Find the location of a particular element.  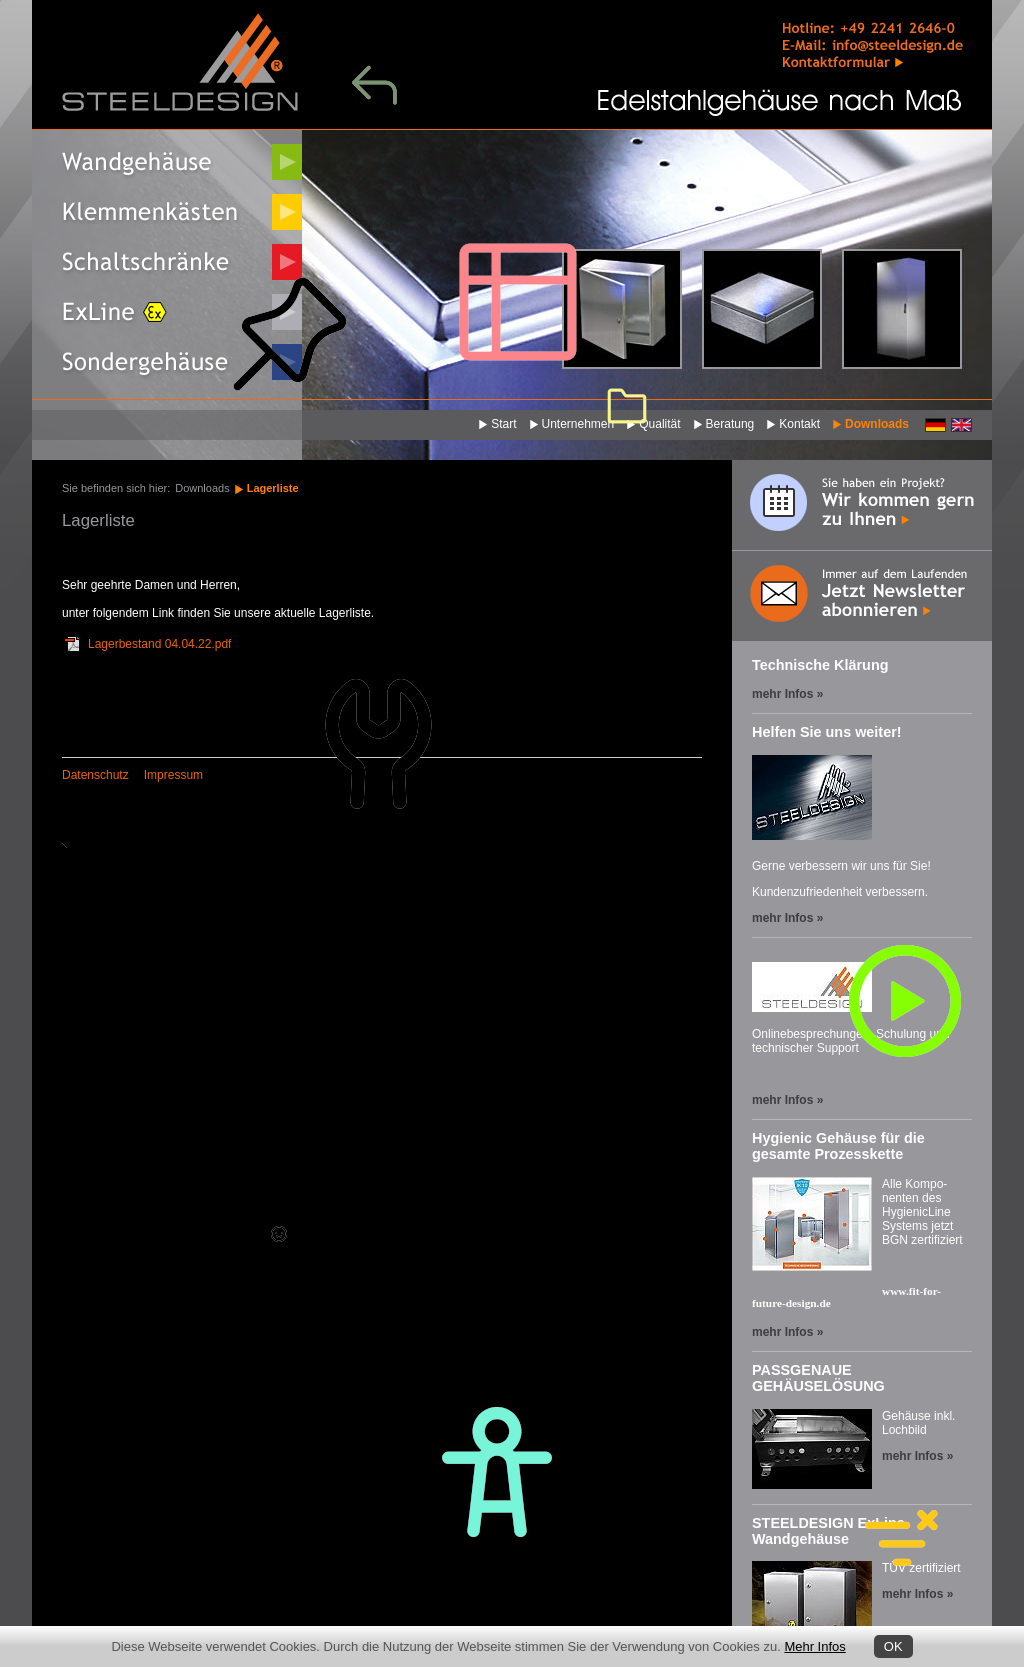

open folder to view contents is located at coordinates (67, 864).